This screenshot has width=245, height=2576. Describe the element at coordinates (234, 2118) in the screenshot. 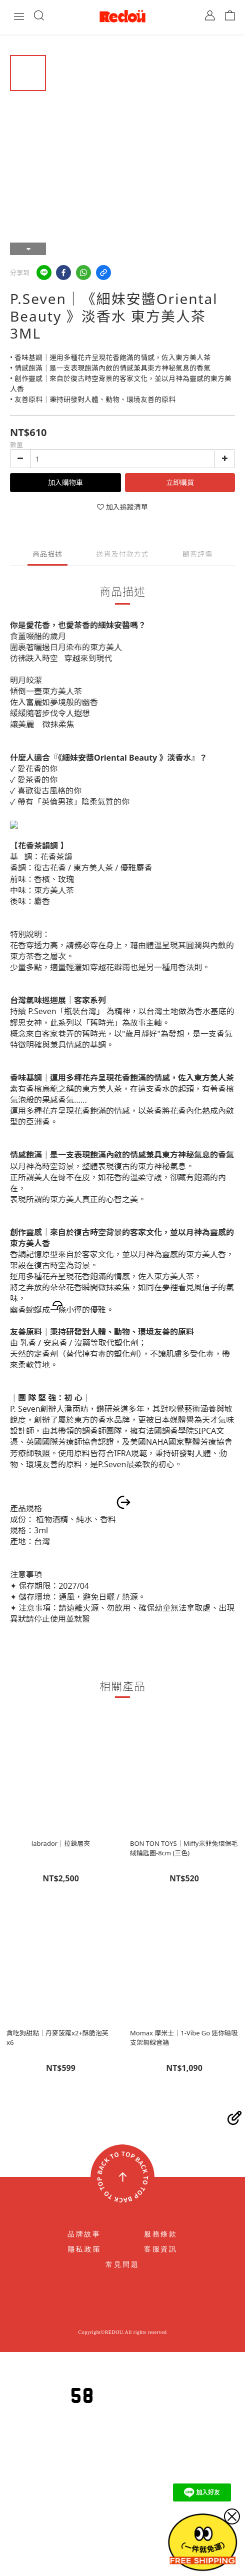

I see `edit your profile or settings` at that location.